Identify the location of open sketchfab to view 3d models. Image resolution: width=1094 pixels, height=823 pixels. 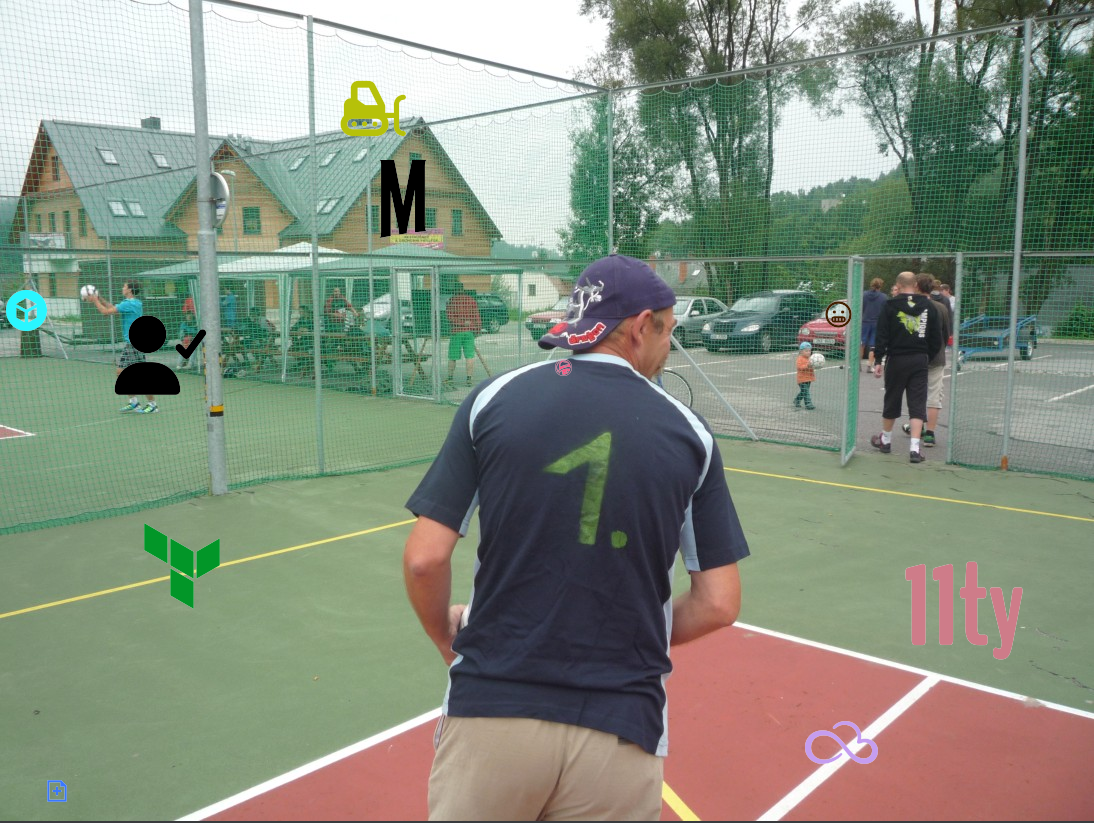
(26, 310).